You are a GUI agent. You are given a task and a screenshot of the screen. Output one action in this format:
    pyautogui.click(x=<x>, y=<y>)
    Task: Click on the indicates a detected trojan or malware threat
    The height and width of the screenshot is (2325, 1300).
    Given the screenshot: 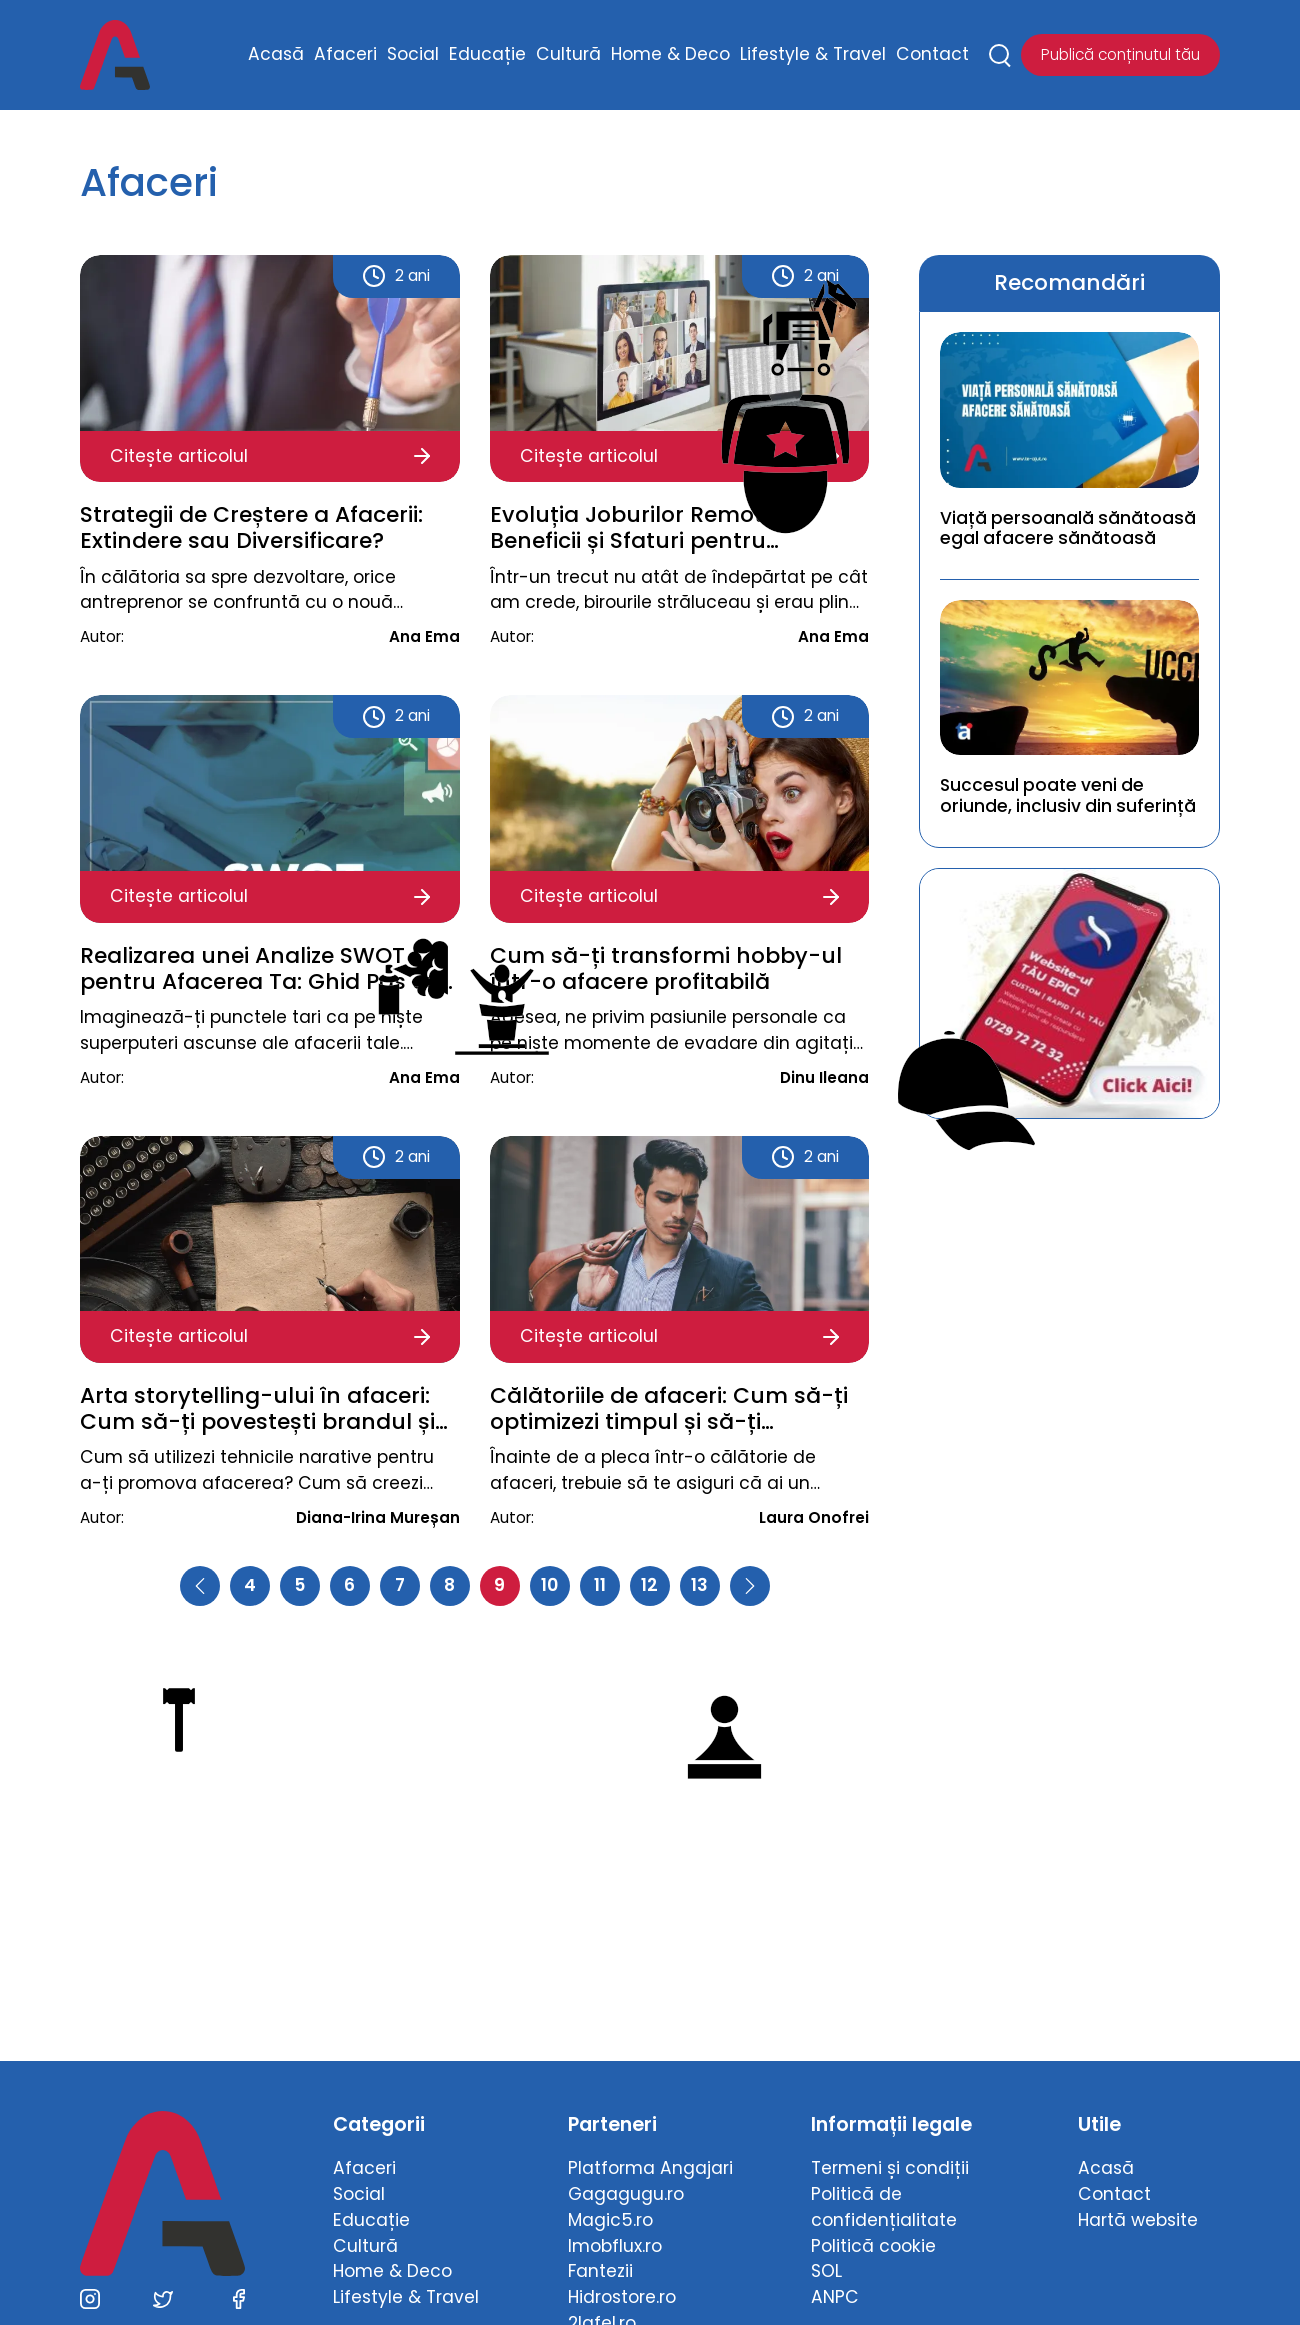 What is the action you would take?
    pyautogui.click(x=810, y=328)
    